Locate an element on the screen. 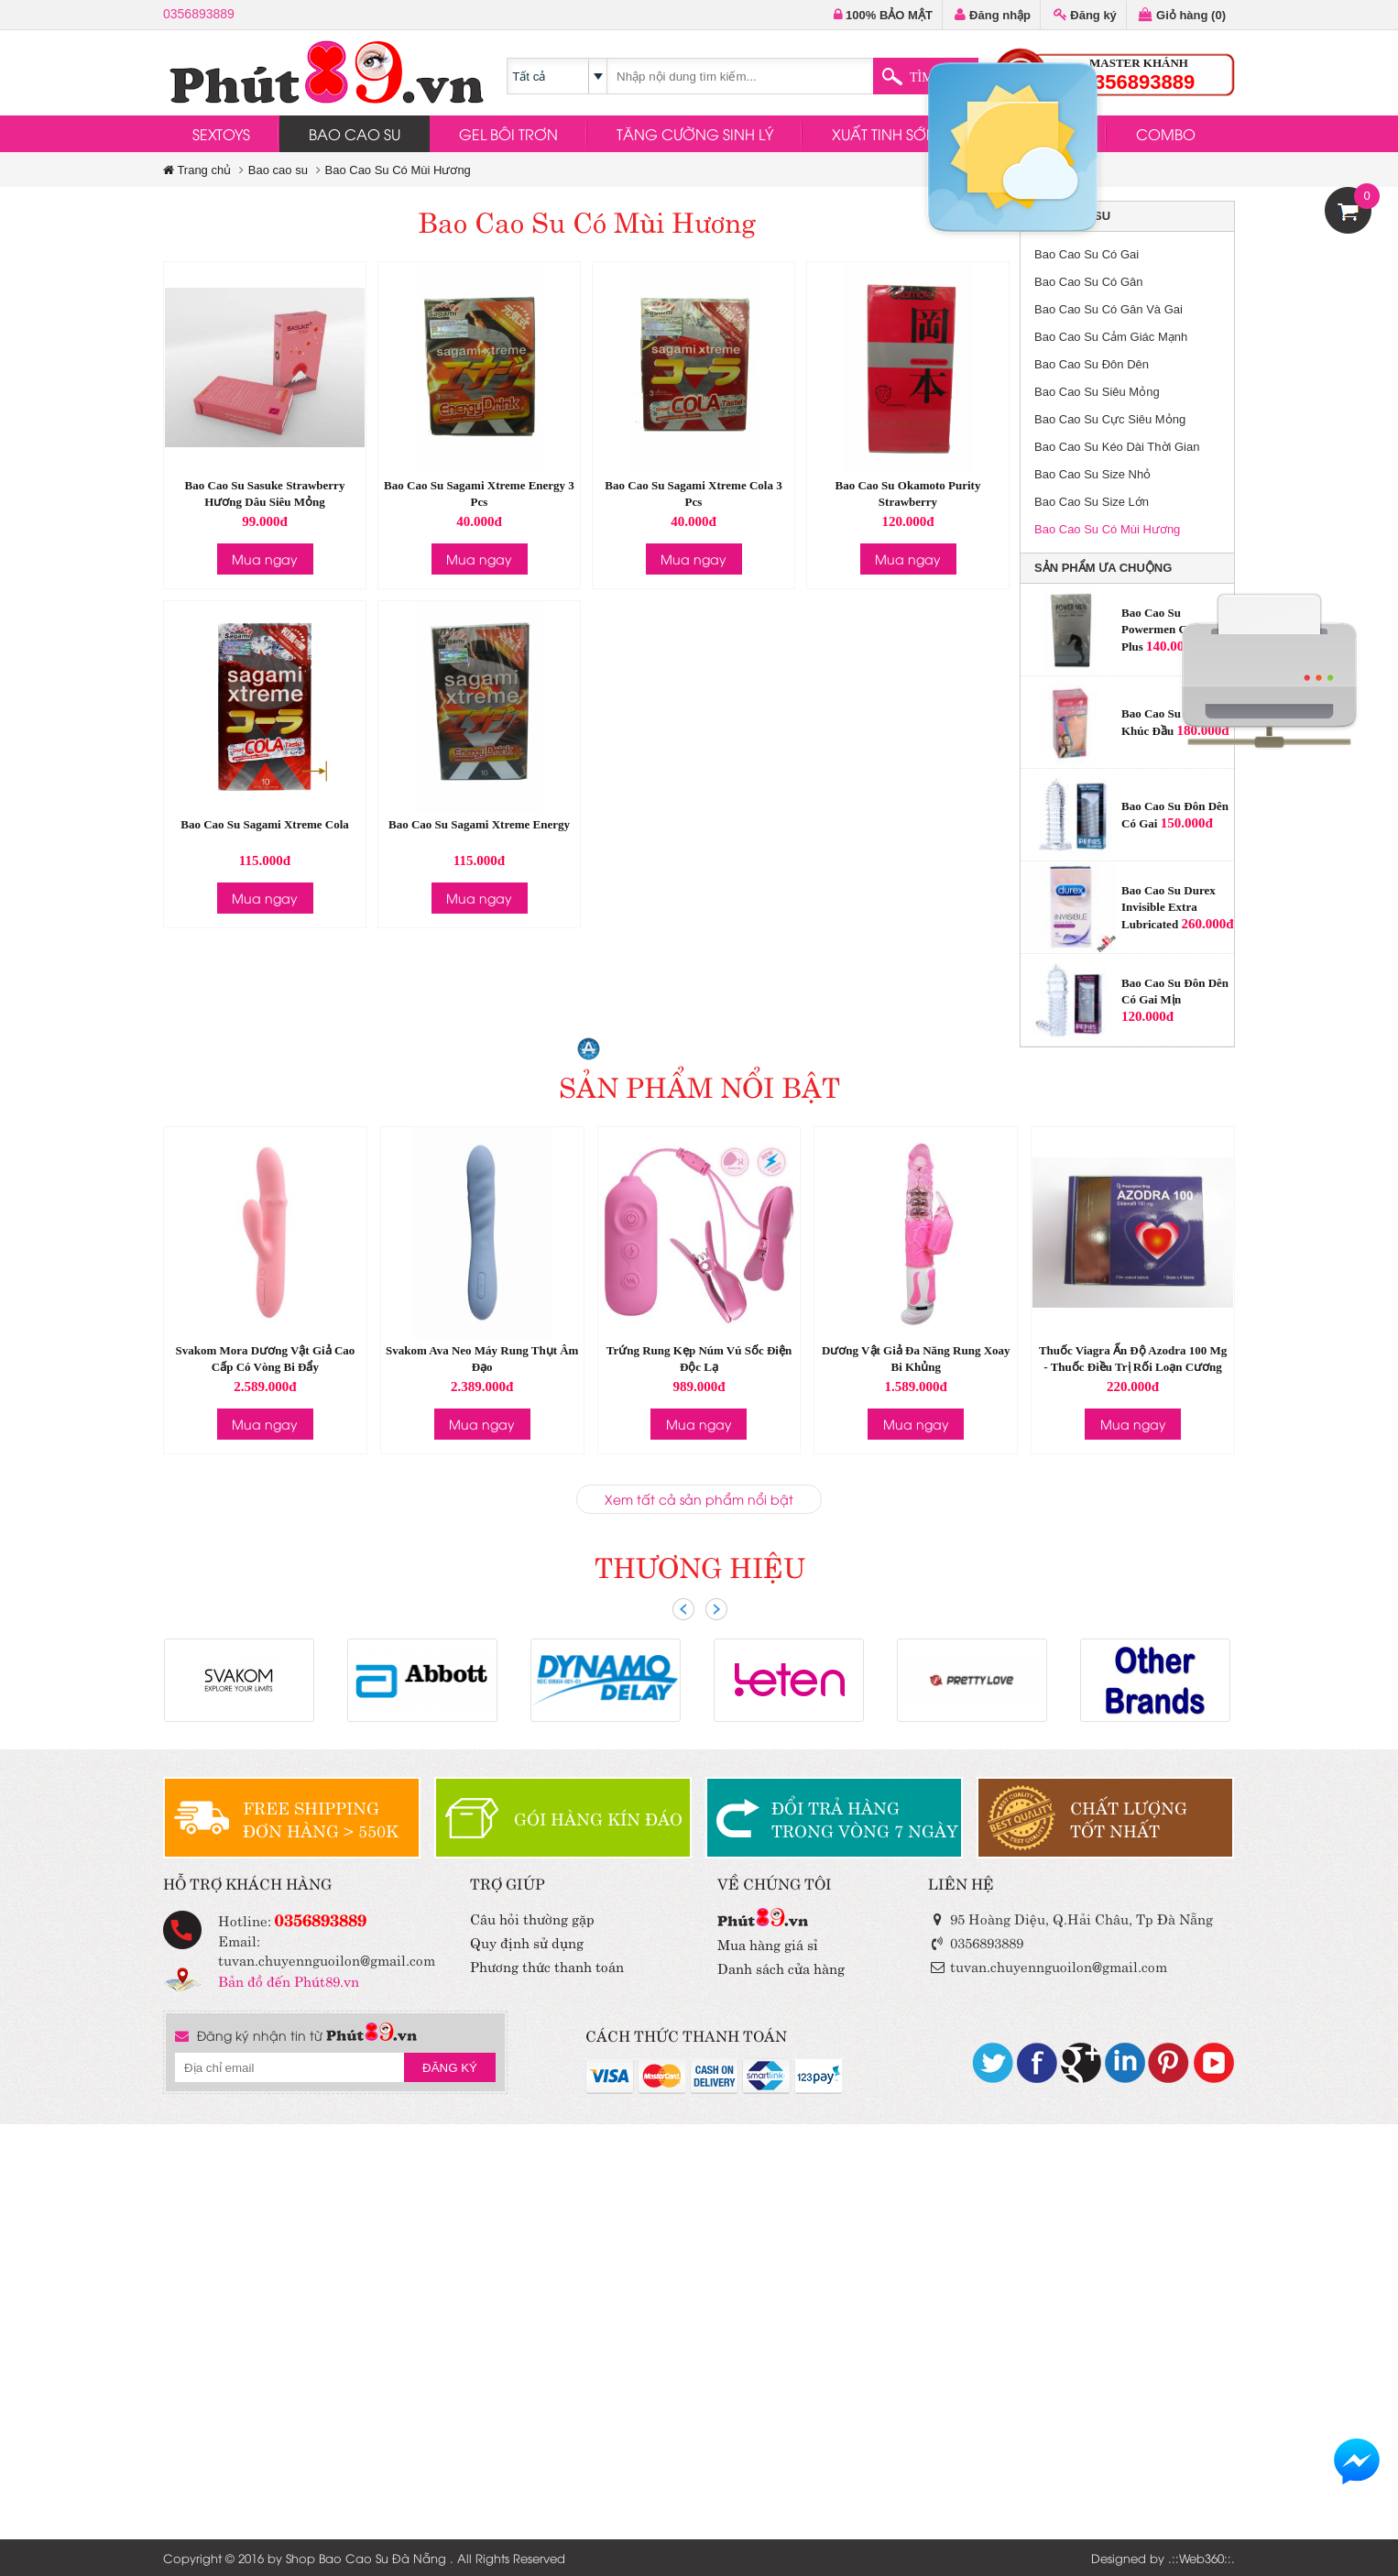 The height and width of the screenshot is (2576, 1398). open software properties or driver settings is located at coordinates (588, 1048).